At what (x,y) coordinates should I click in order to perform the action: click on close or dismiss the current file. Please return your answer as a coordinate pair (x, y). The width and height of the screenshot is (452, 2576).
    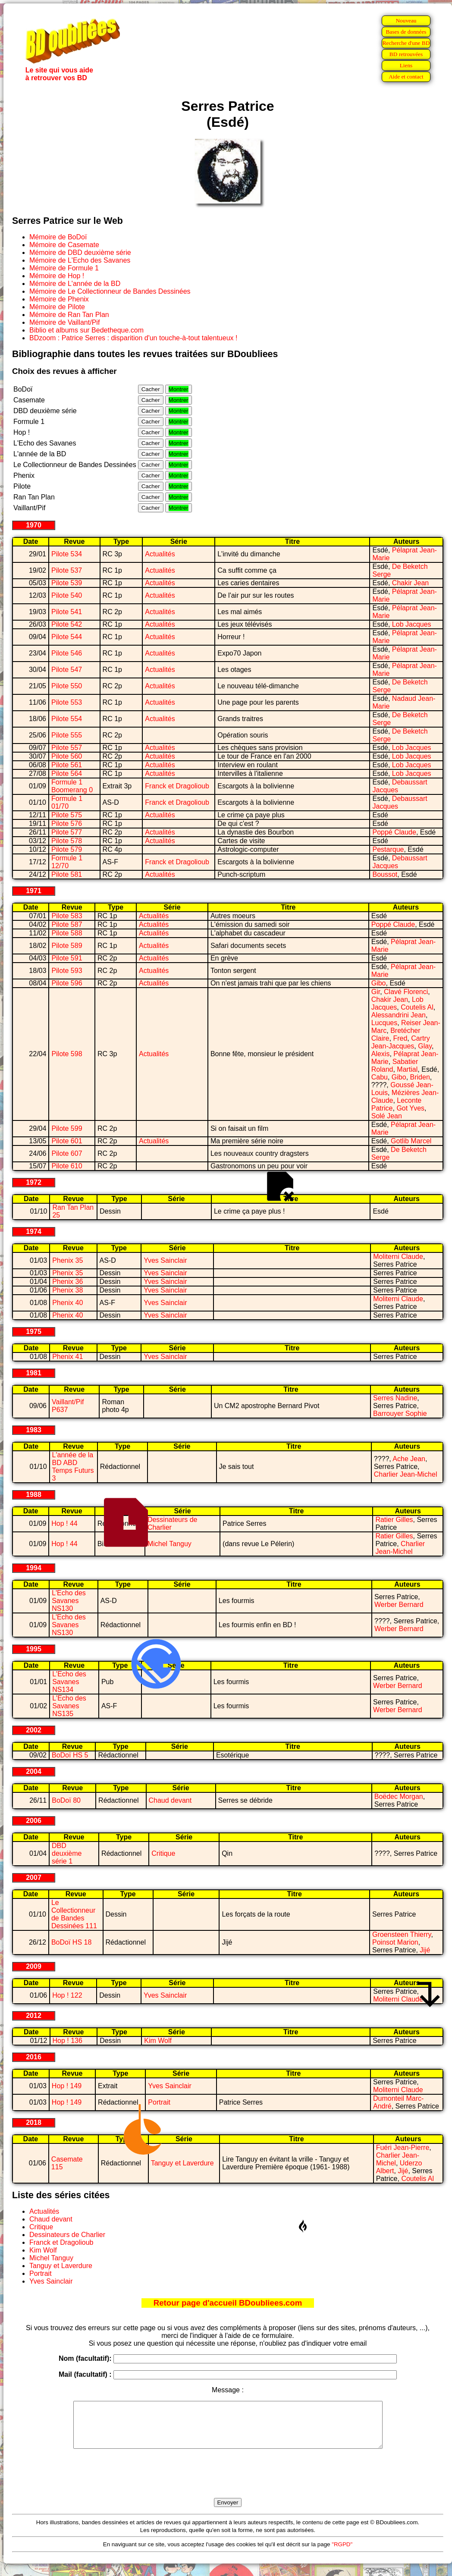
    Looking at the image, I should click on (280, 1186).